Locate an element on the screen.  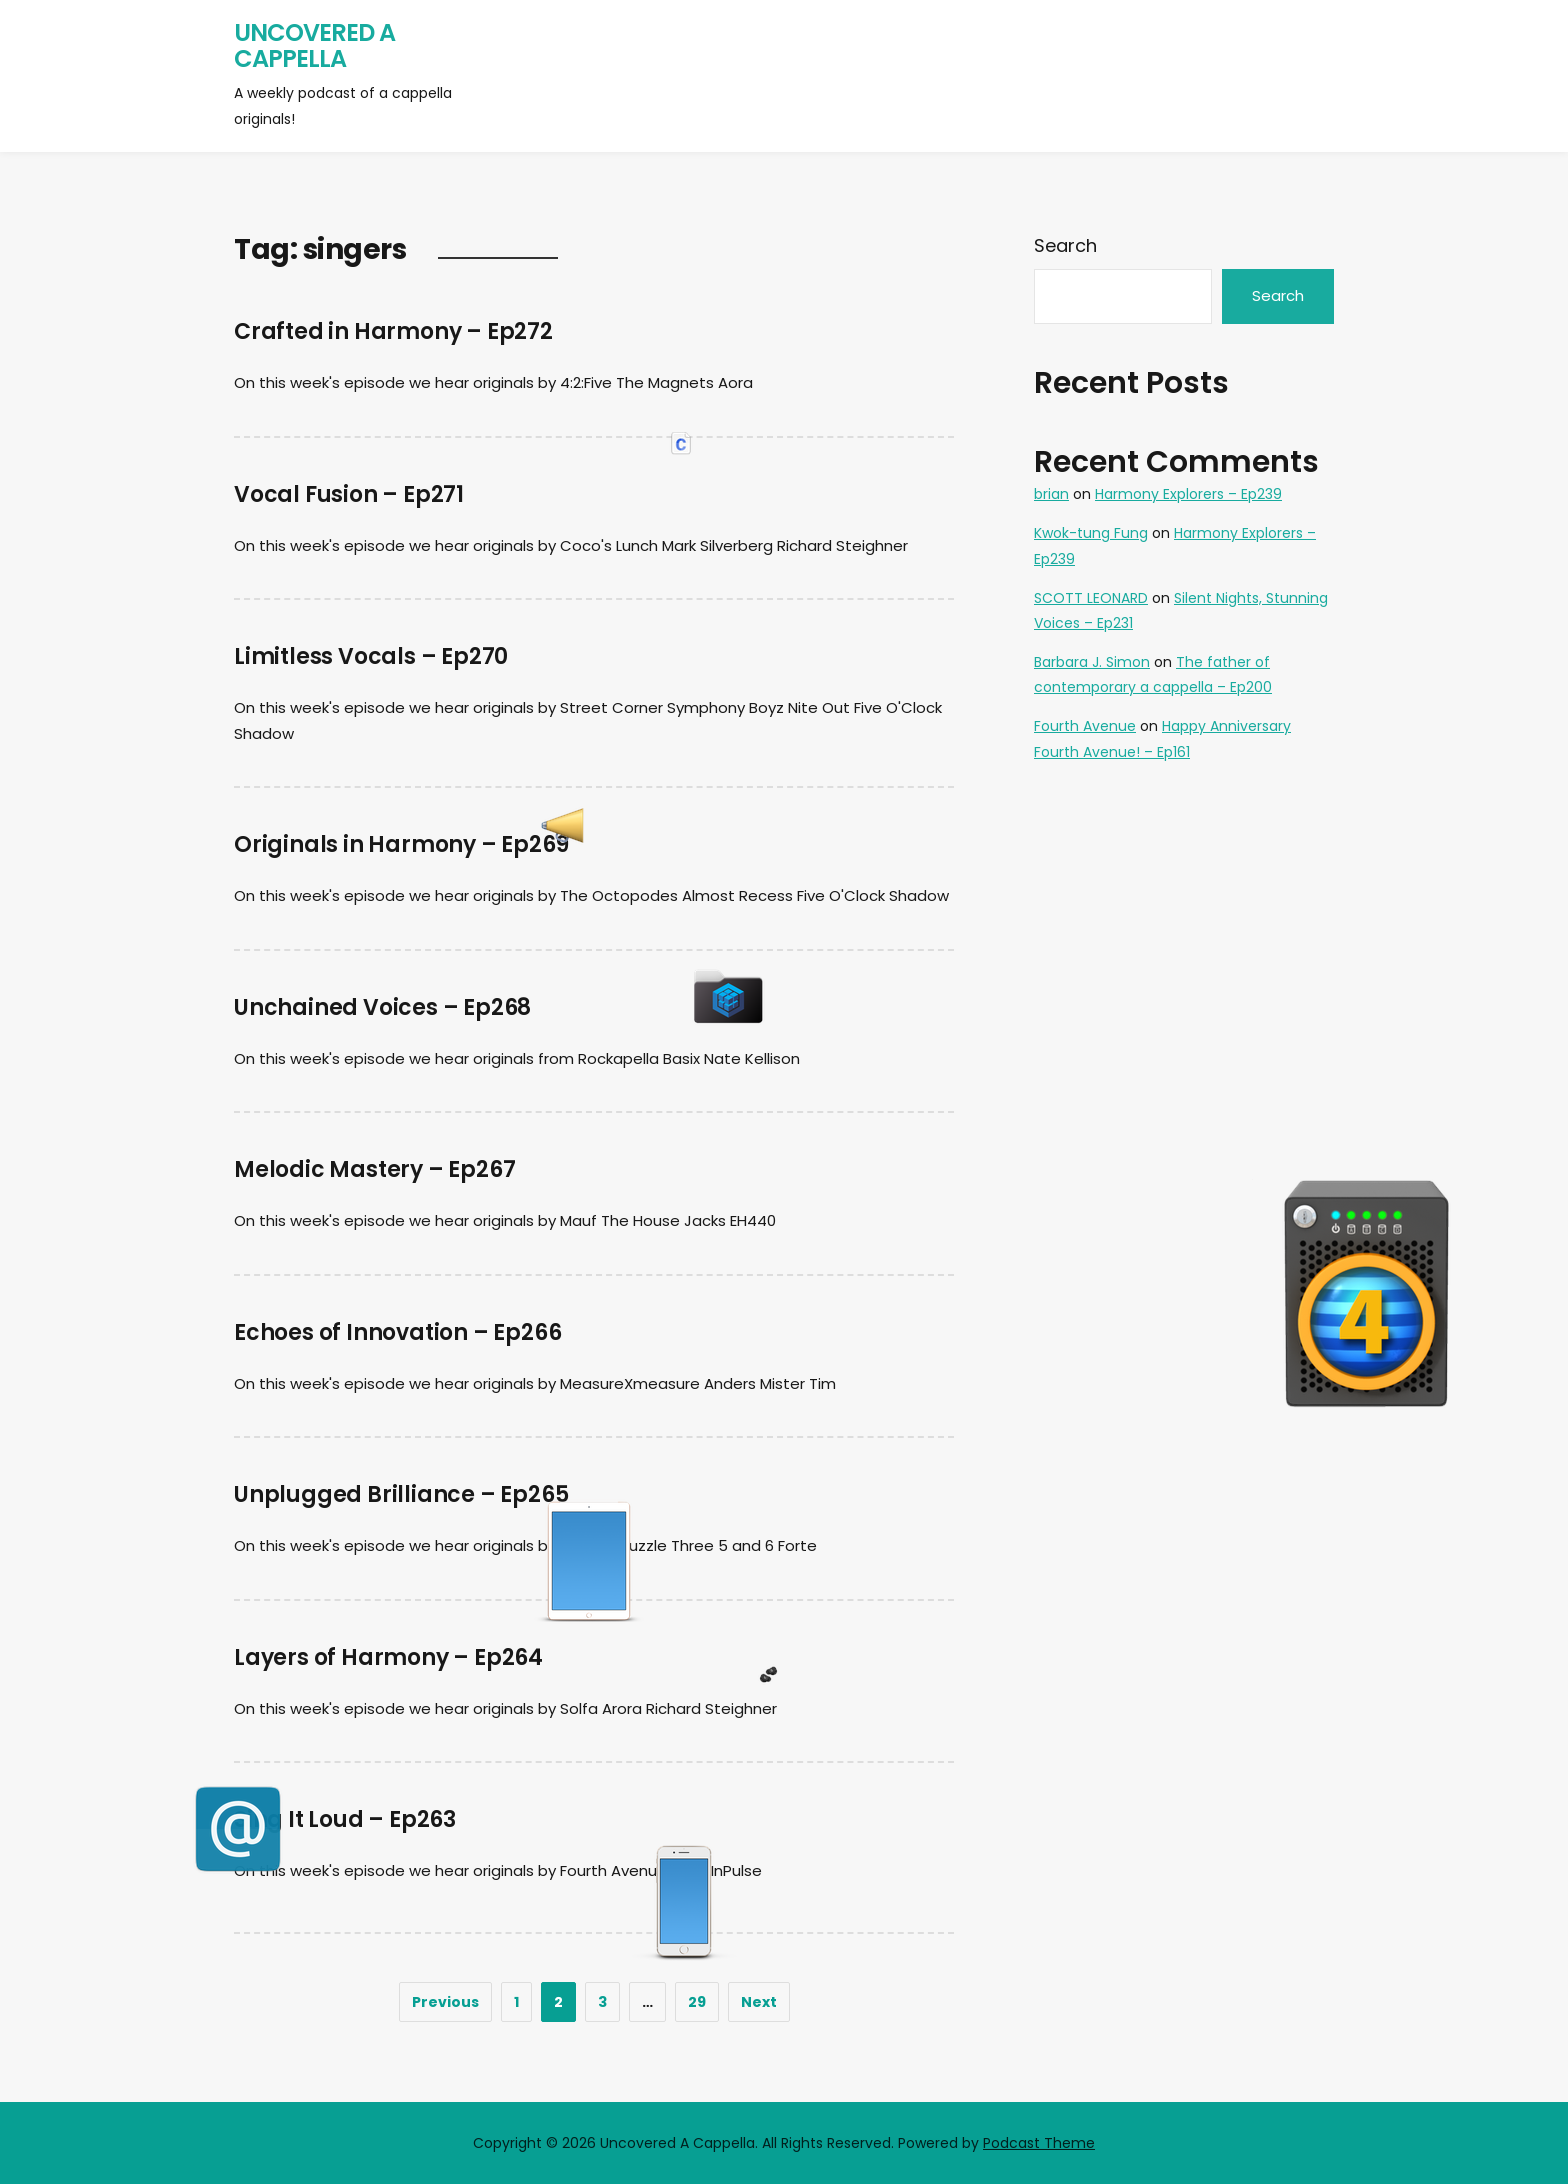
represents a connected iPhone device is located at coordinates (684, 1903).